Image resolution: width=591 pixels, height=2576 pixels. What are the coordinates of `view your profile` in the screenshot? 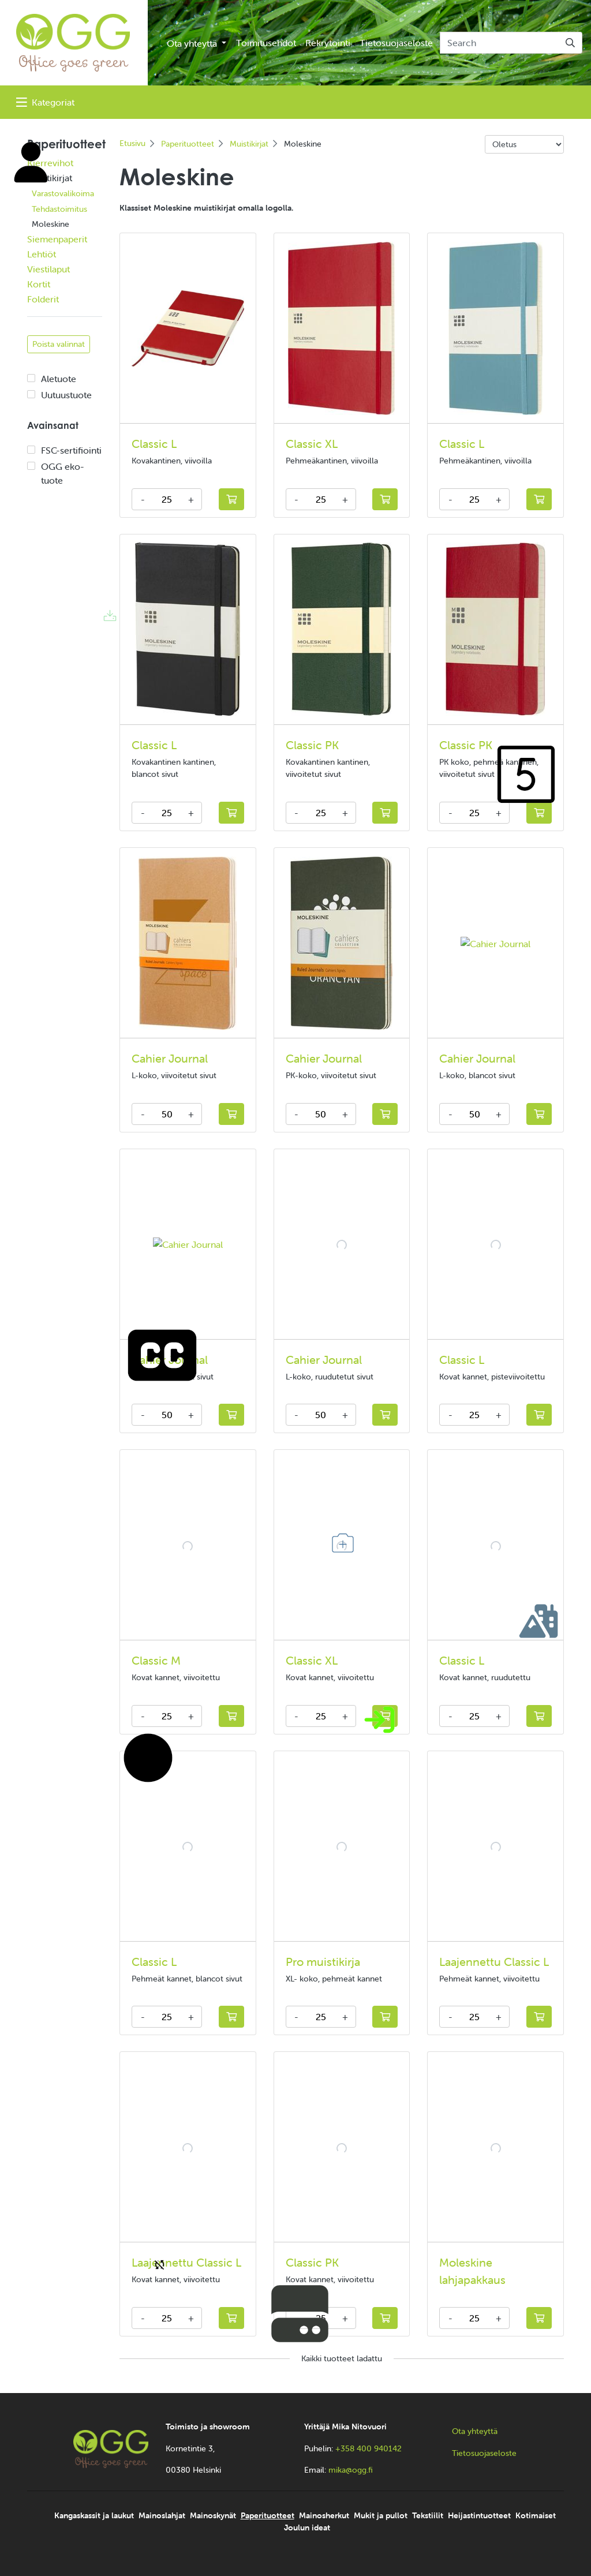 It's located at (31, 162).